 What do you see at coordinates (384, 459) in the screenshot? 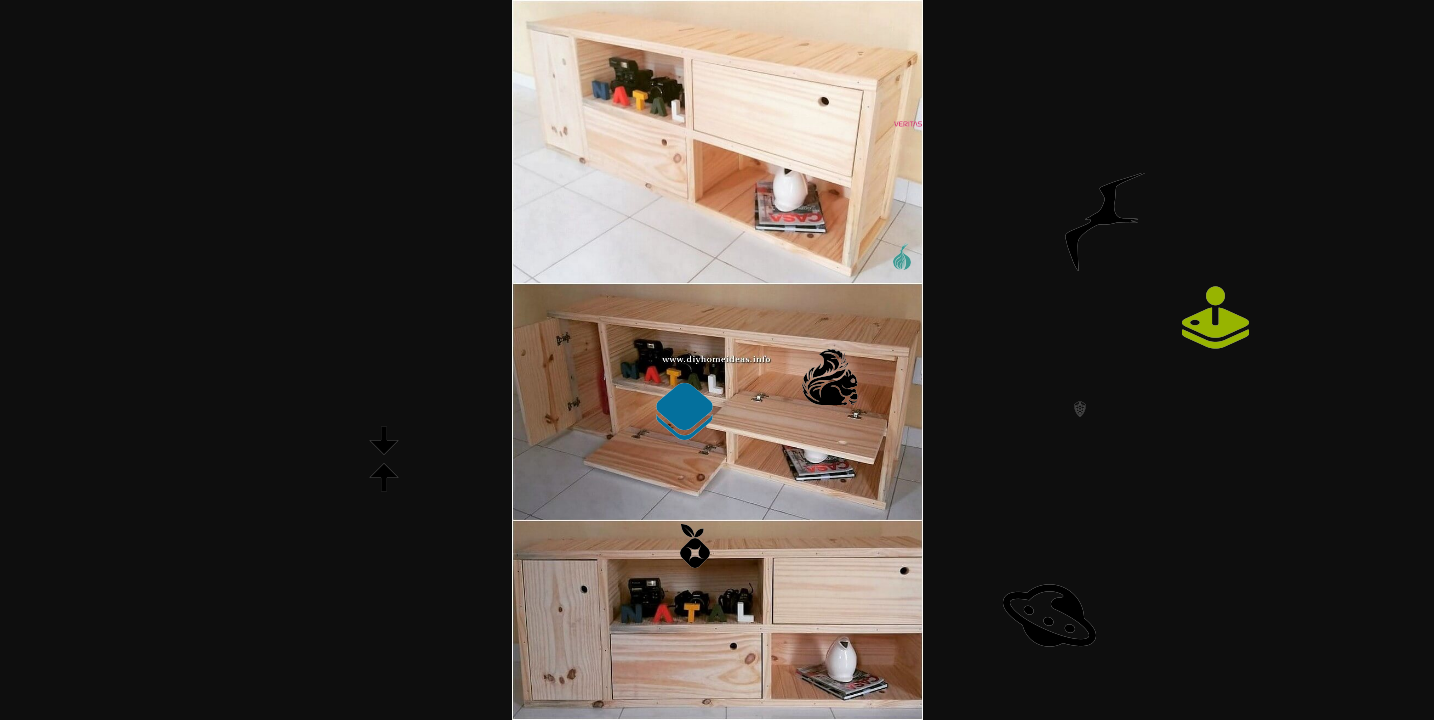
I see `collapse content vertically` at bounding box center [384, 459].